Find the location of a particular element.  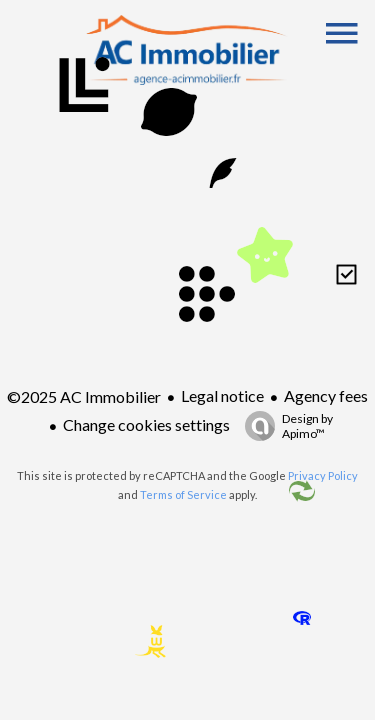

open the mubi streaming app is located at coordinates (207, 294).